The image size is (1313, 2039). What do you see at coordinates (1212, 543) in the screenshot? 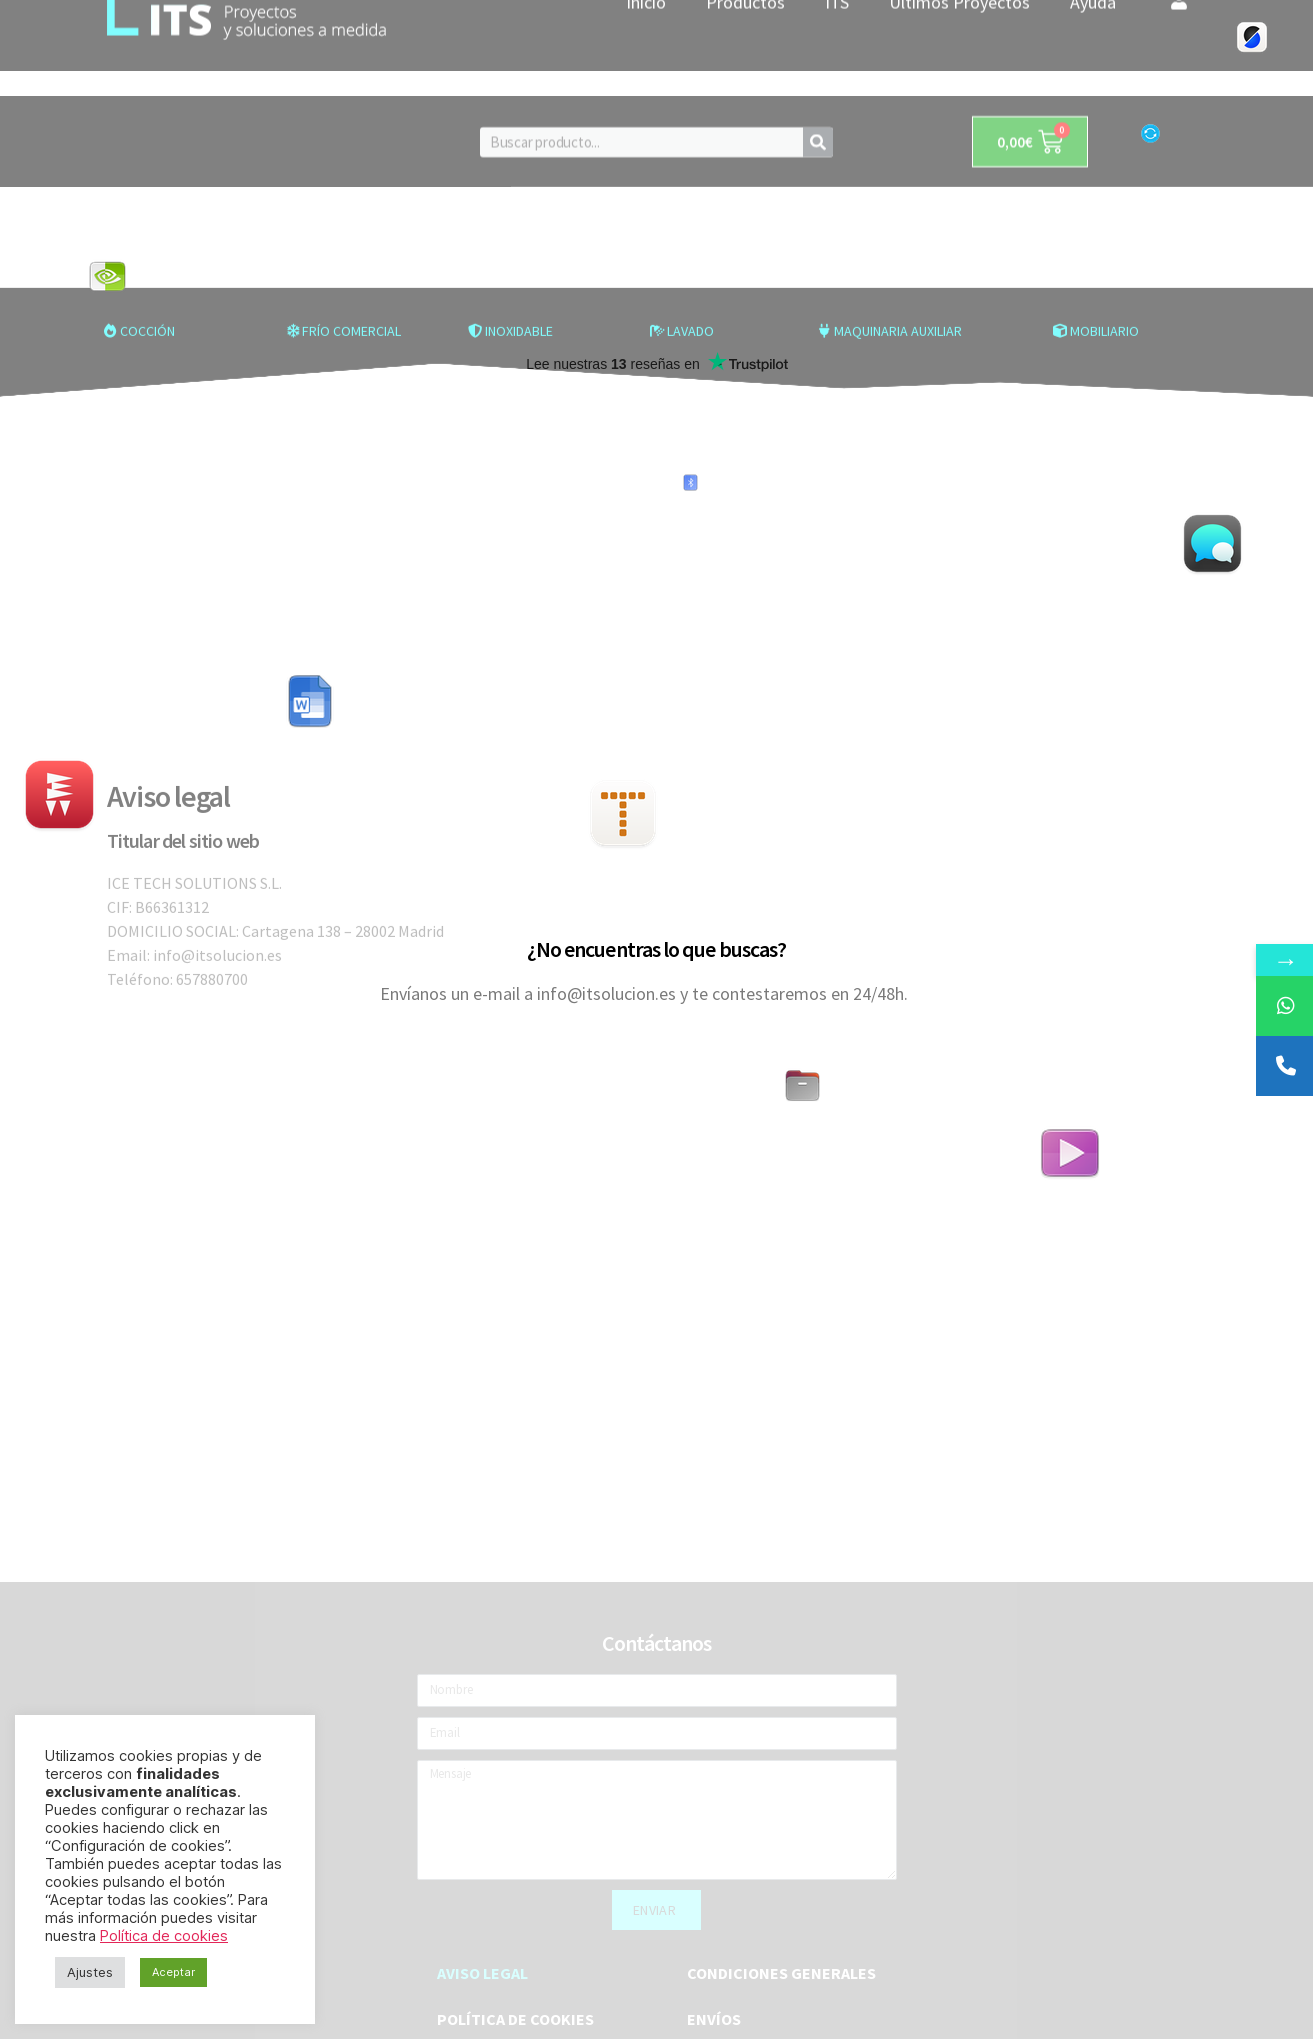
I see `open fractal messaging app` at bounding box center [1212, 543].